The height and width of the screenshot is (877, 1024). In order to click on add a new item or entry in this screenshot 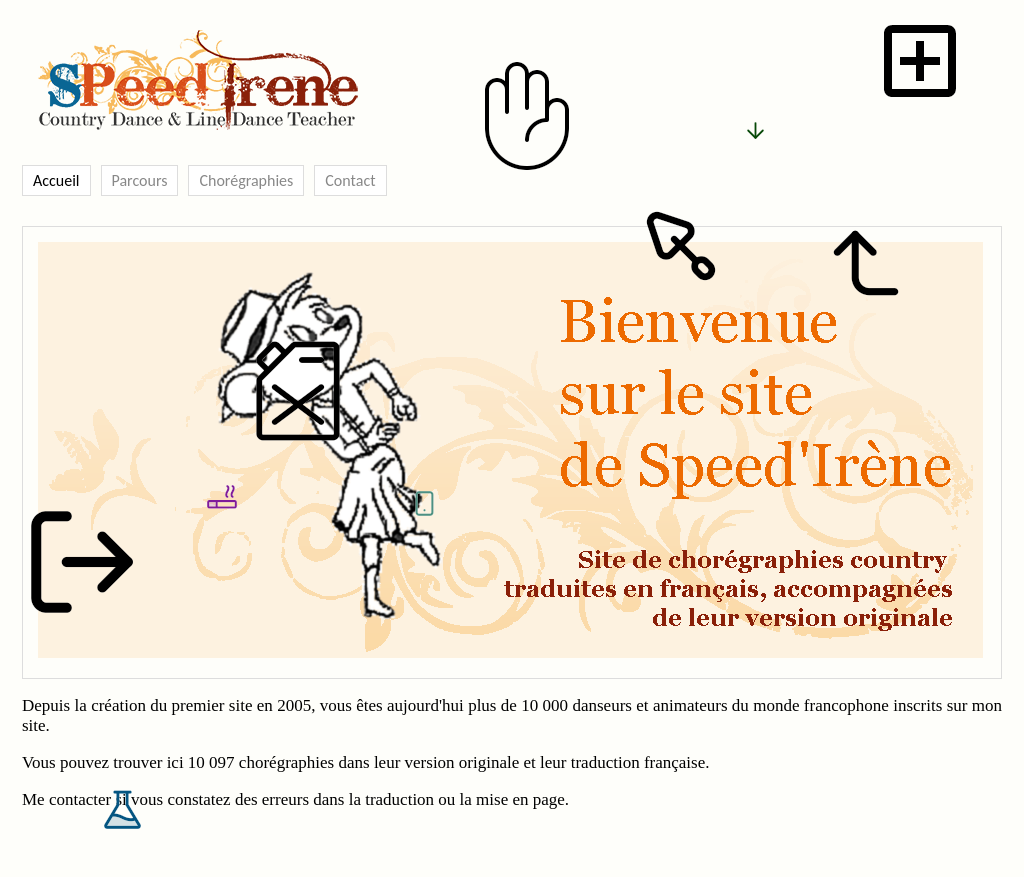, I will do `click(920, 61)`.